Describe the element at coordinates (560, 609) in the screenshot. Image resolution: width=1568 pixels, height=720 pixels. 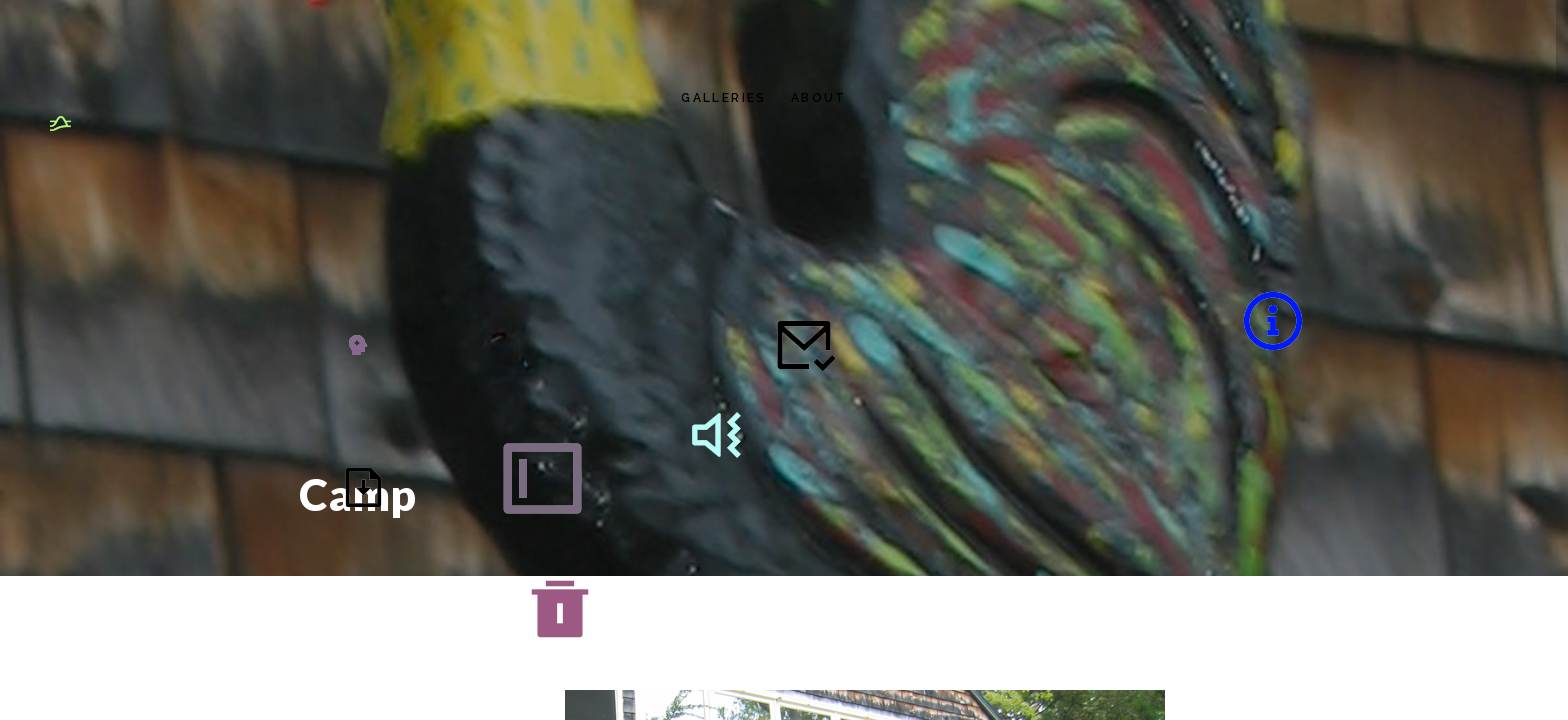
I see `delete selected item` at that location.